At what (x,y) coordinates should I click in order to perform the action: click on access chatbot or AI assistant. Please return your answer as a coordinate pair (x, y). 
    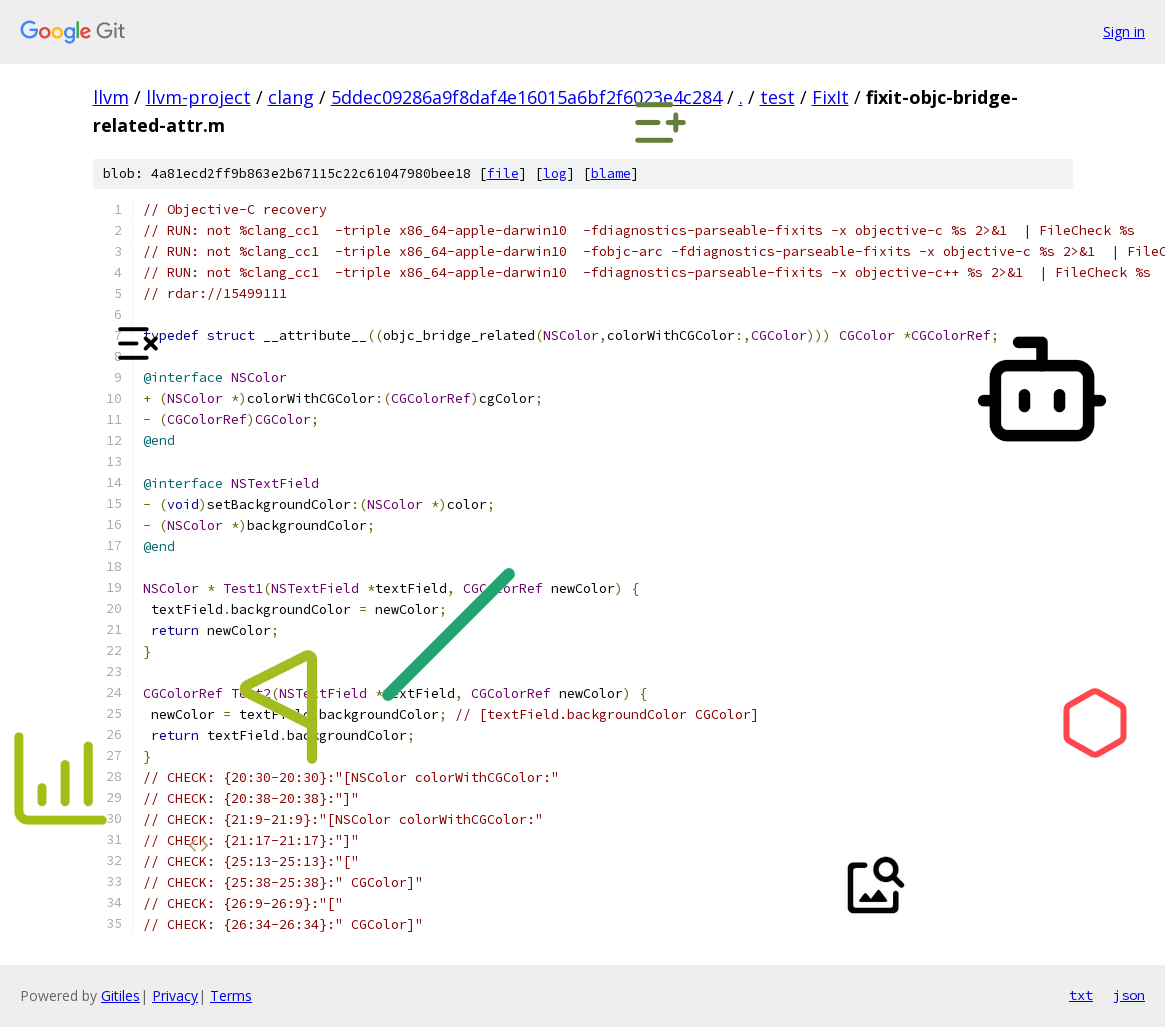
    Looking at the image, I should click on (1042, 389).